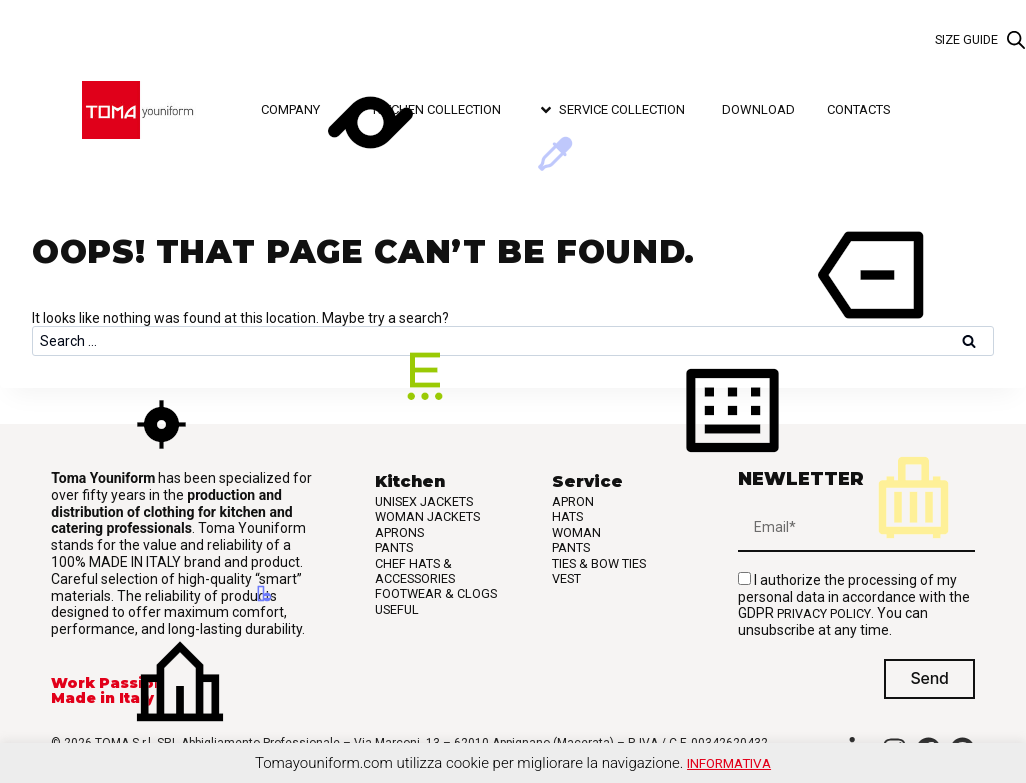 The image size is (1026, 783). I want to click on delete previous character or input, so click(875, 275).